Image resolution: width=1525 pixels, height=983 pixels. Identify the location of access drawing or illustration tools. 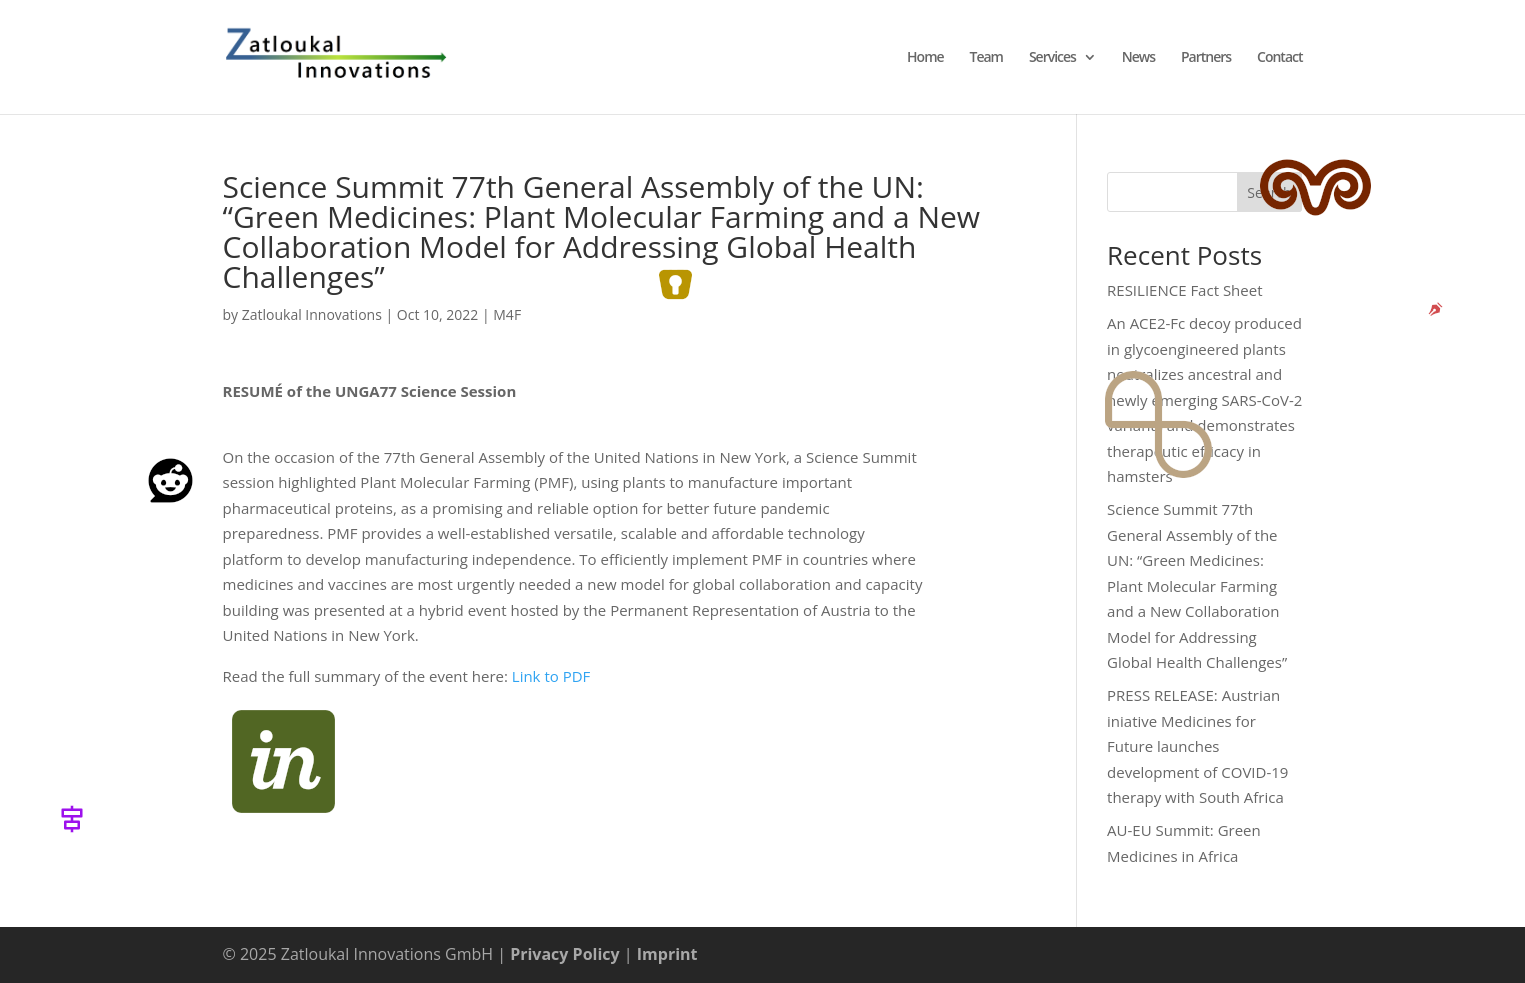
(1435, 309).